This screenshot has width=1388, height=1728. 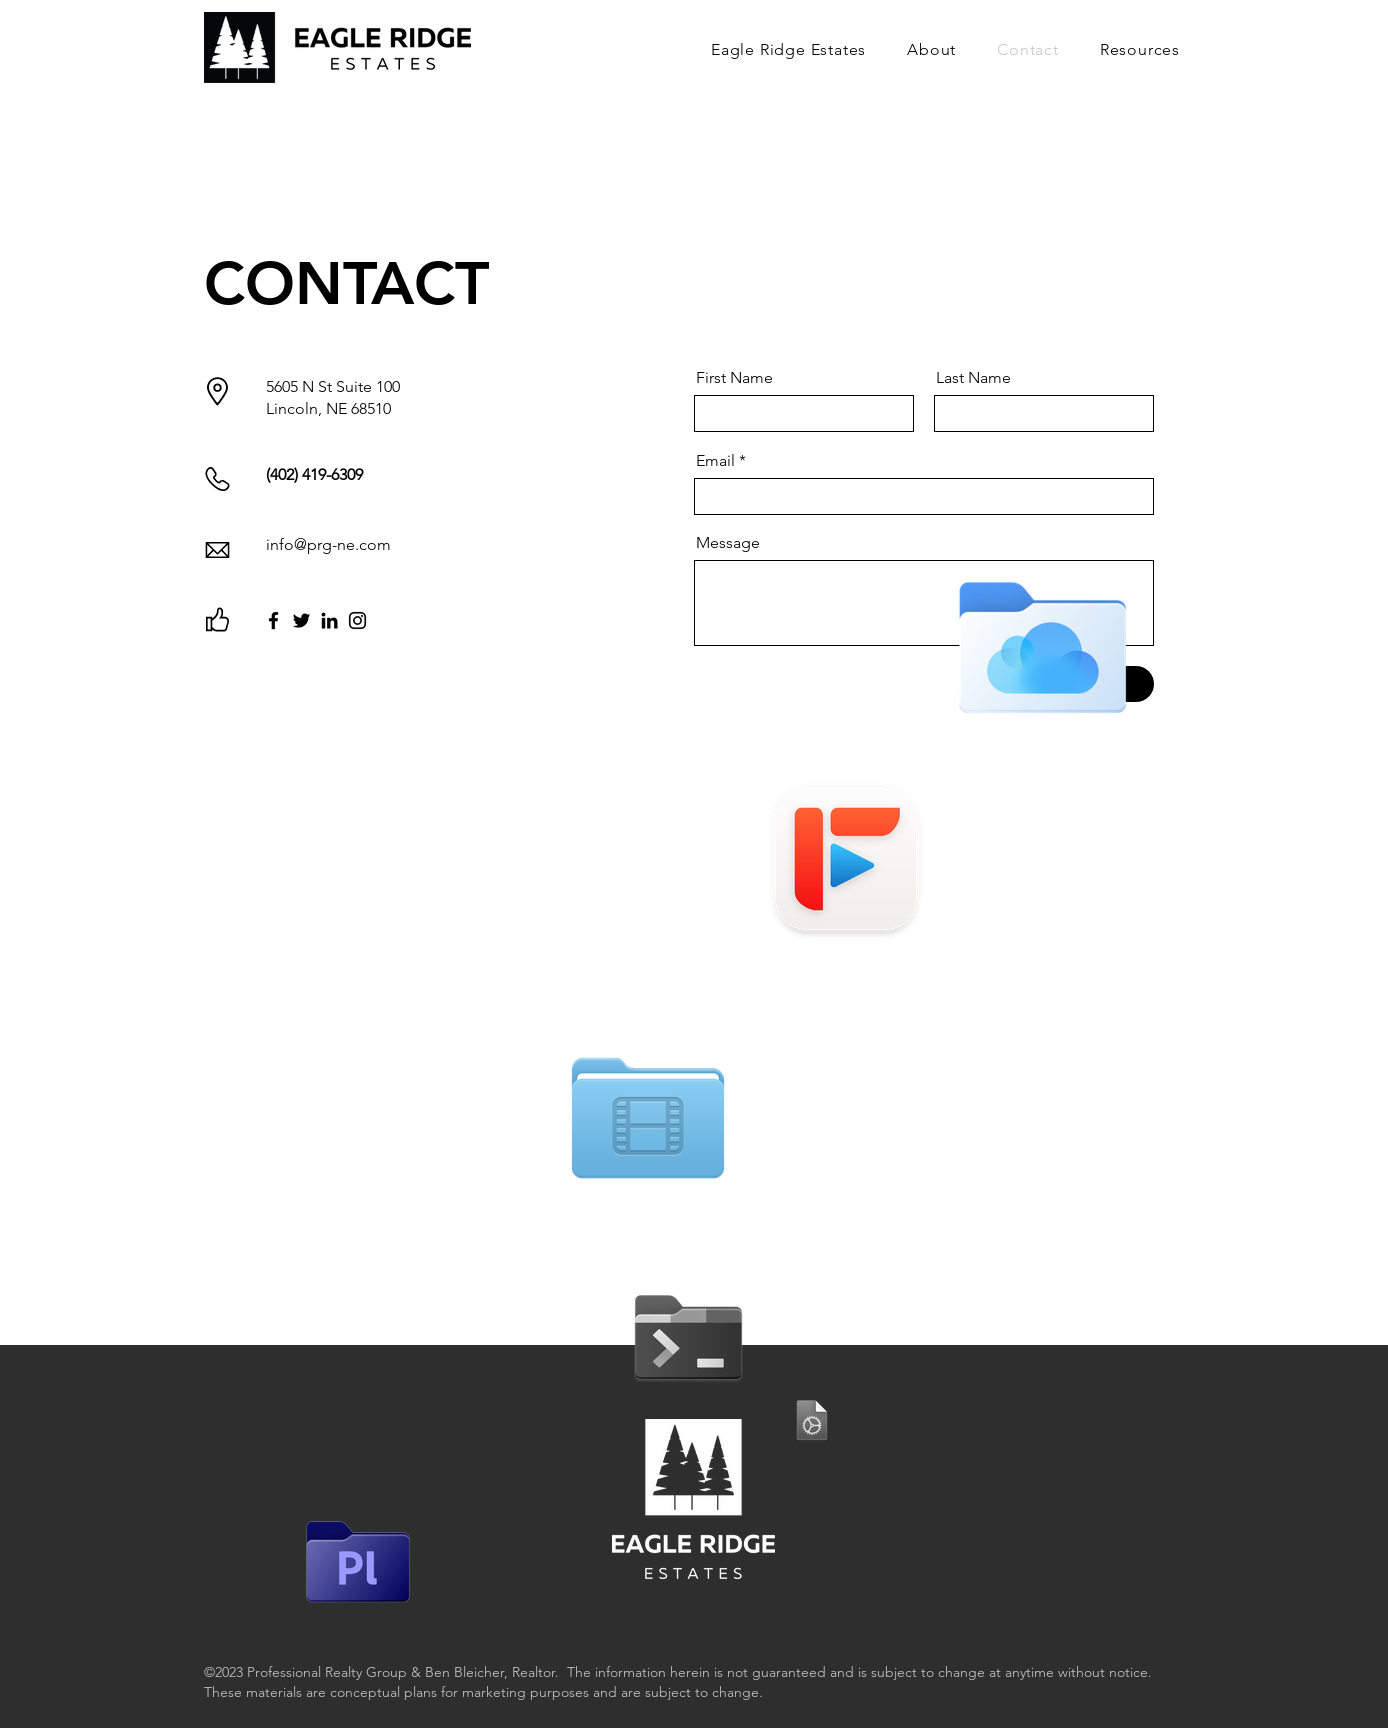 What do you see at coordinates (357, 1564) in the screenshot?
I see `open folder containing adobe prelude project files` at bounding box center [357, 1564].